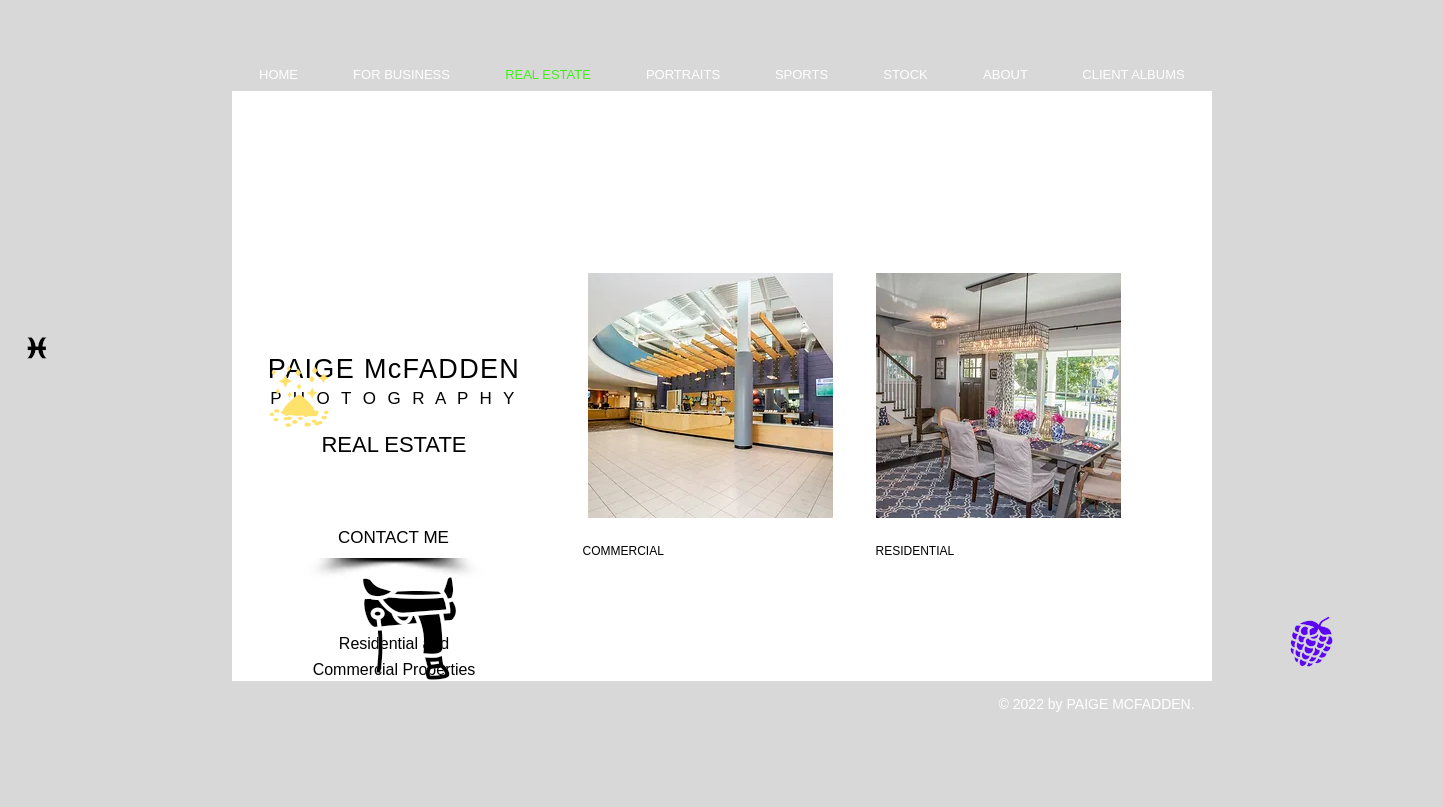  What do you see at coordinates (299, 396) in the screenshot?
I see `a pile of spices or seasoning ingredients` at bounding box center [299, 396].